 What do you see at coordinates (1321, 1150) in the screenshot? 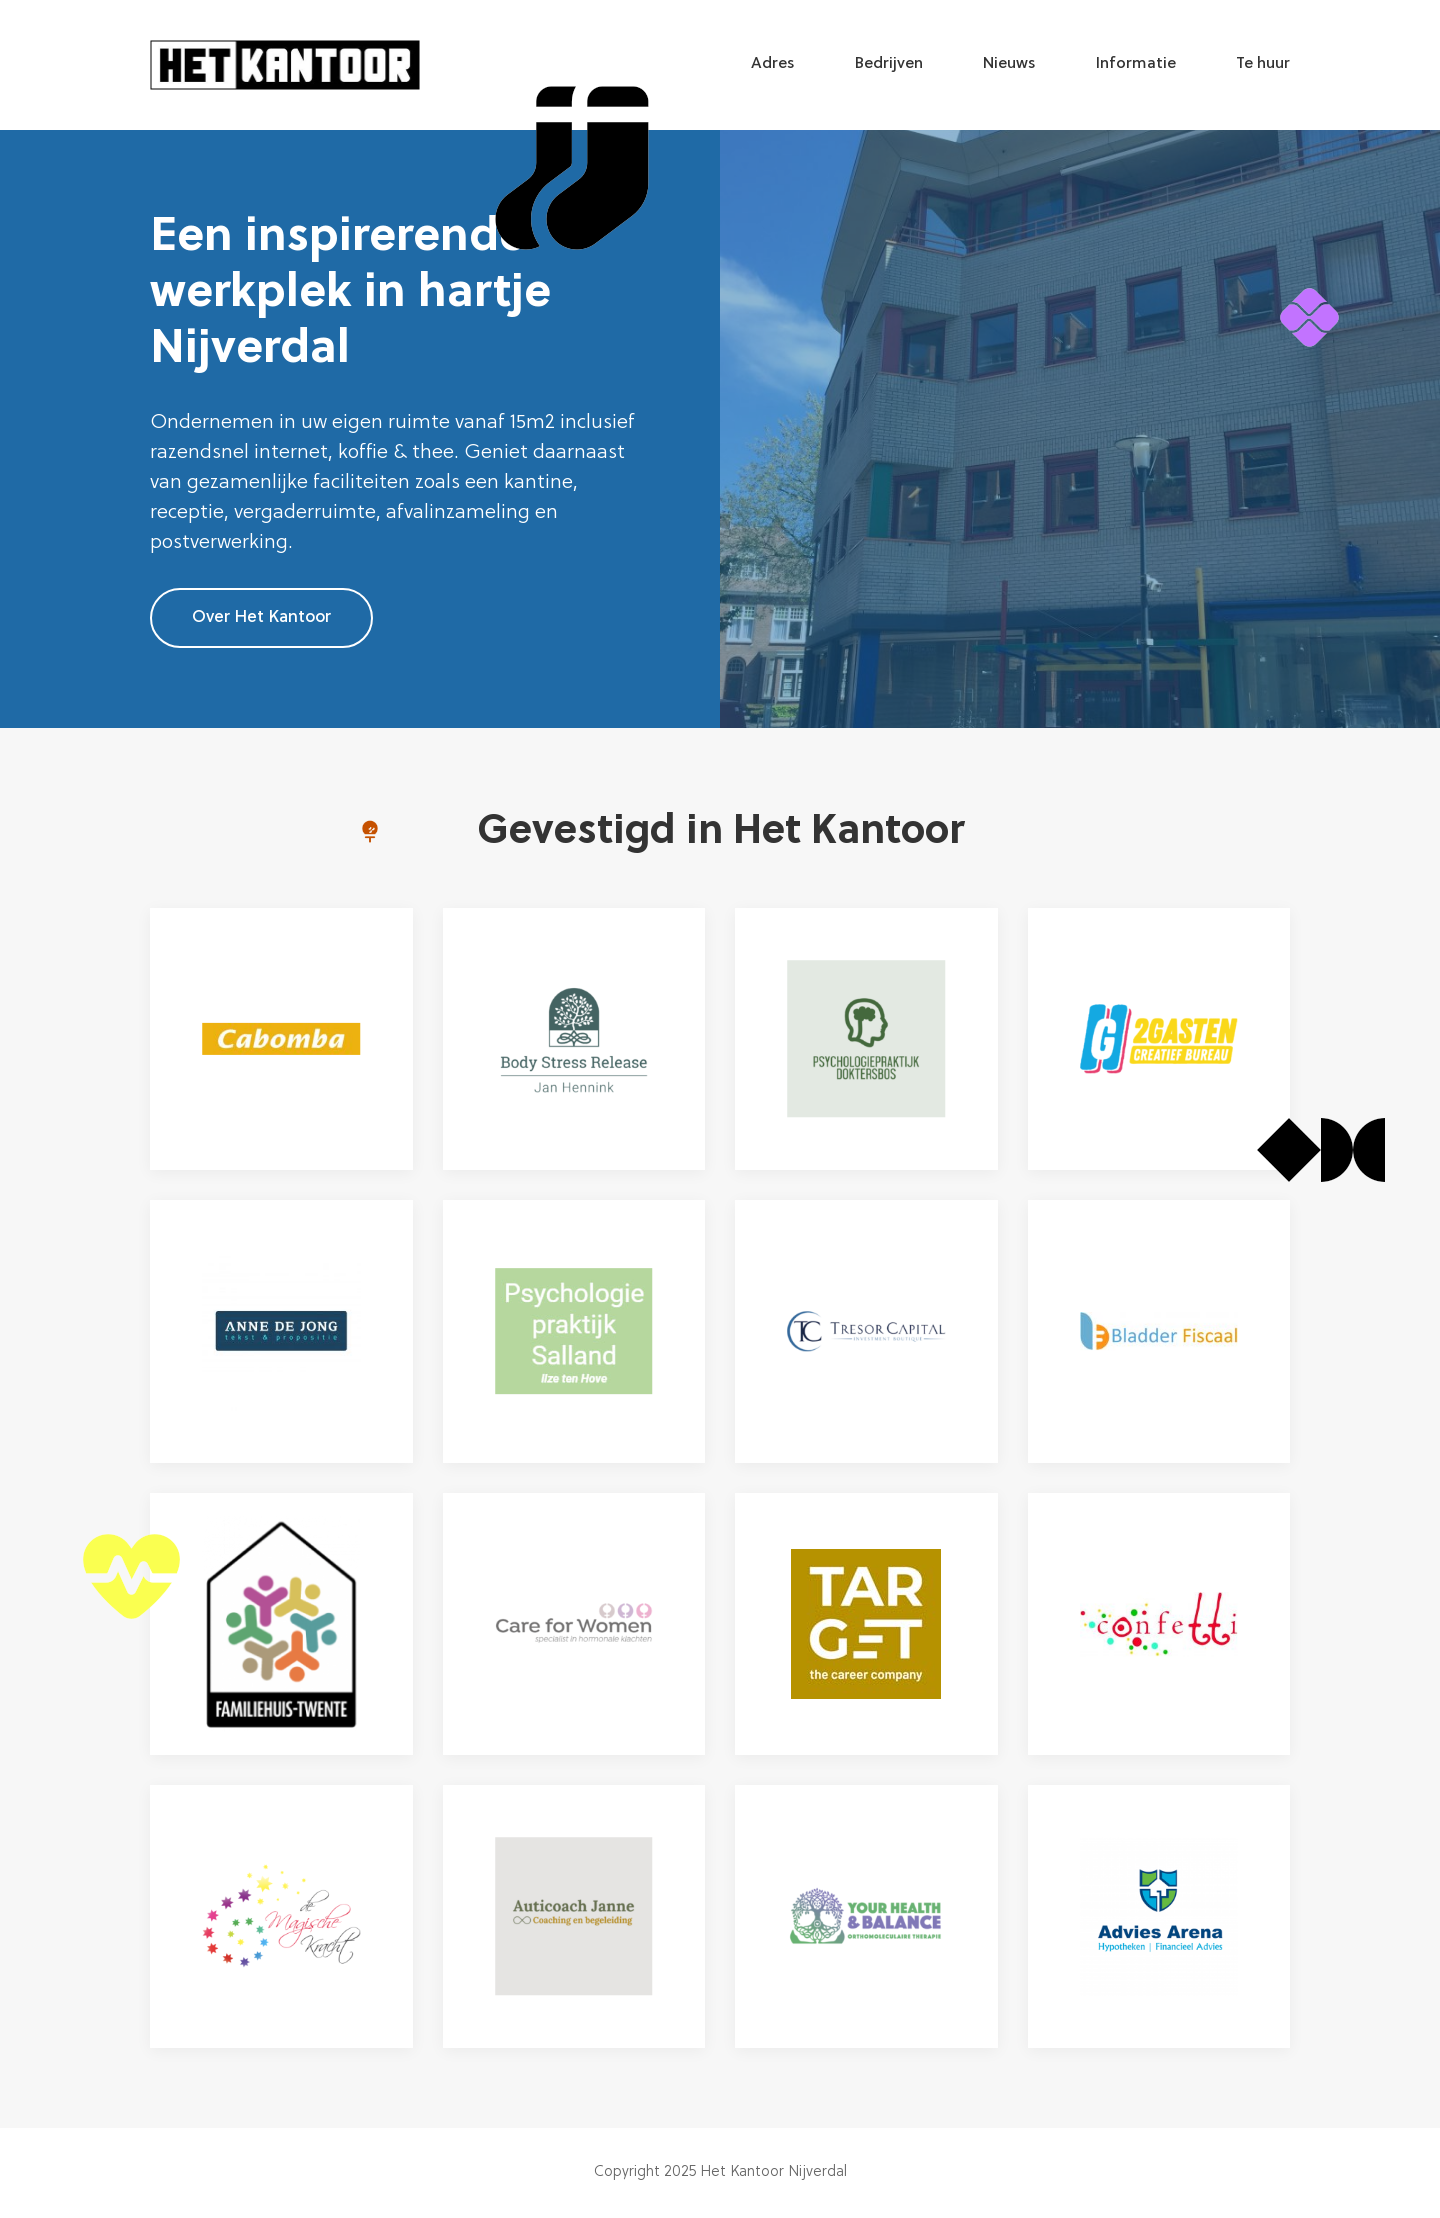
I see `42 school / 42 group logo` at bounding box center [1321, 1150].